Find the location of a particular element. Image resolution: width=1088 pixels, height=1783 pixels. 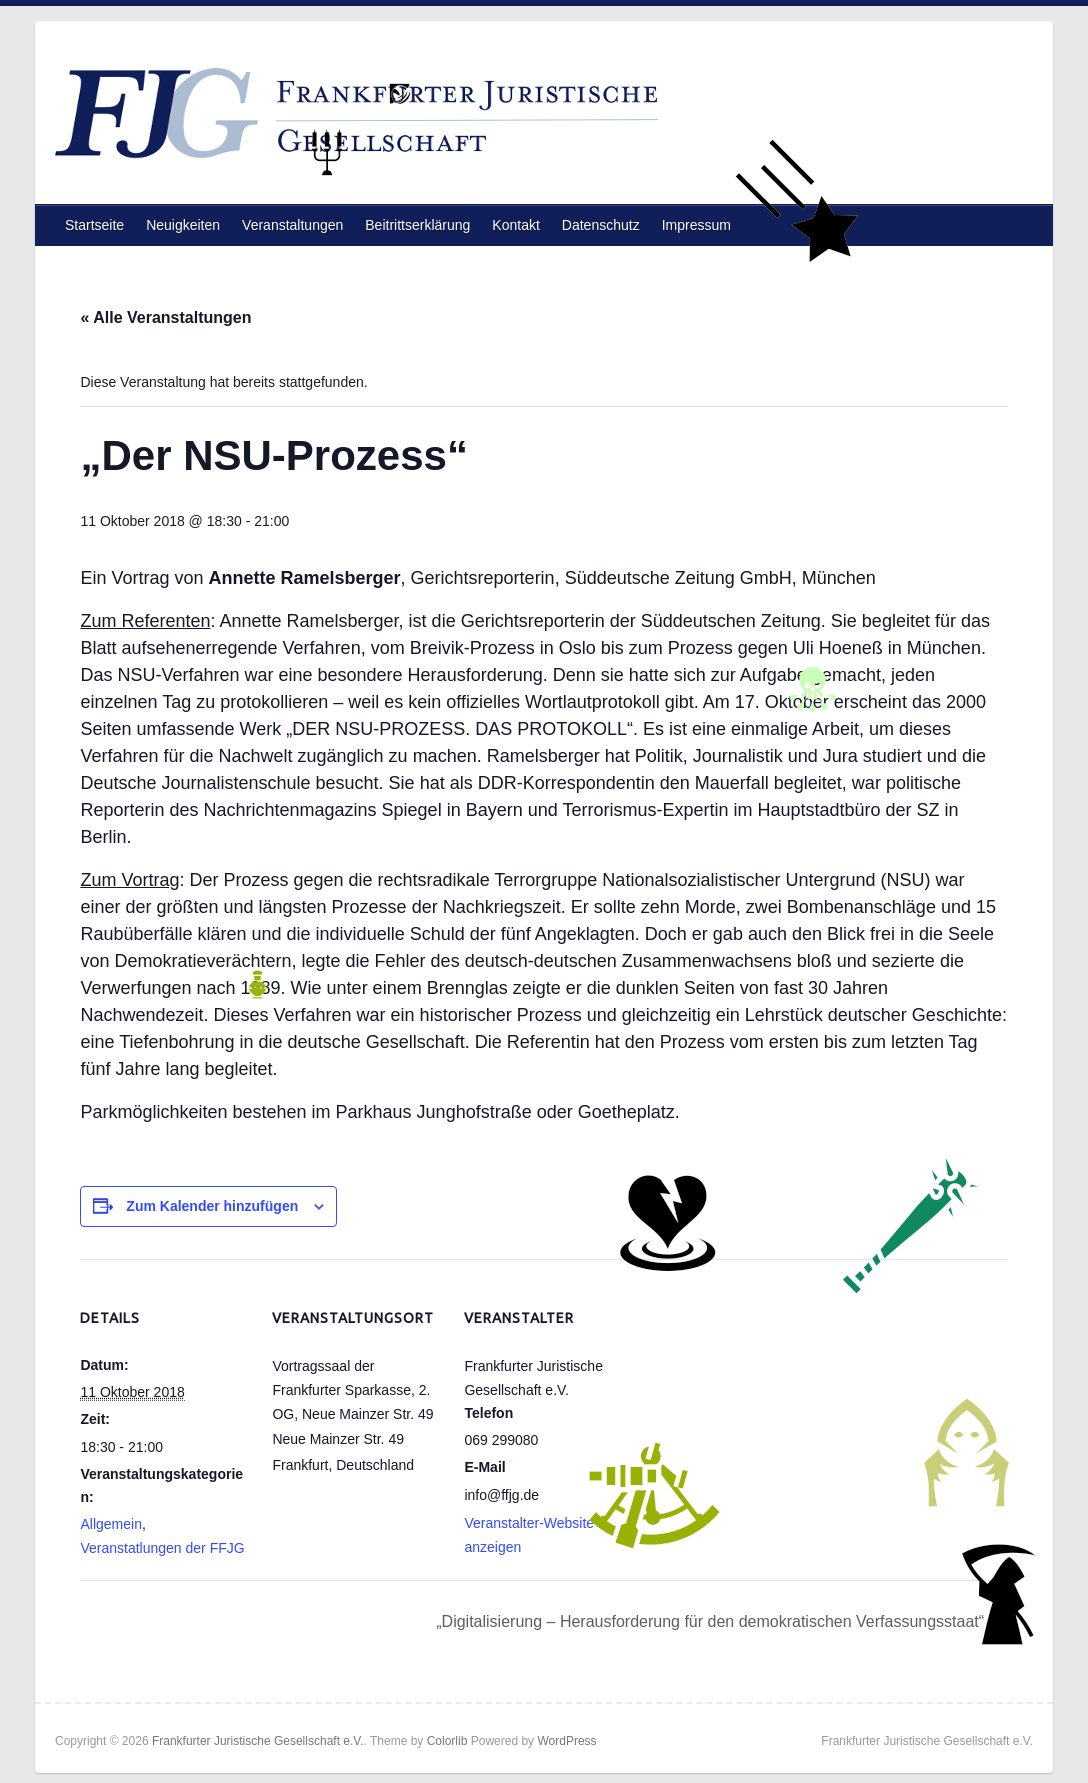

indicates a shooting star event or animation is located at coordinates (796, 200).